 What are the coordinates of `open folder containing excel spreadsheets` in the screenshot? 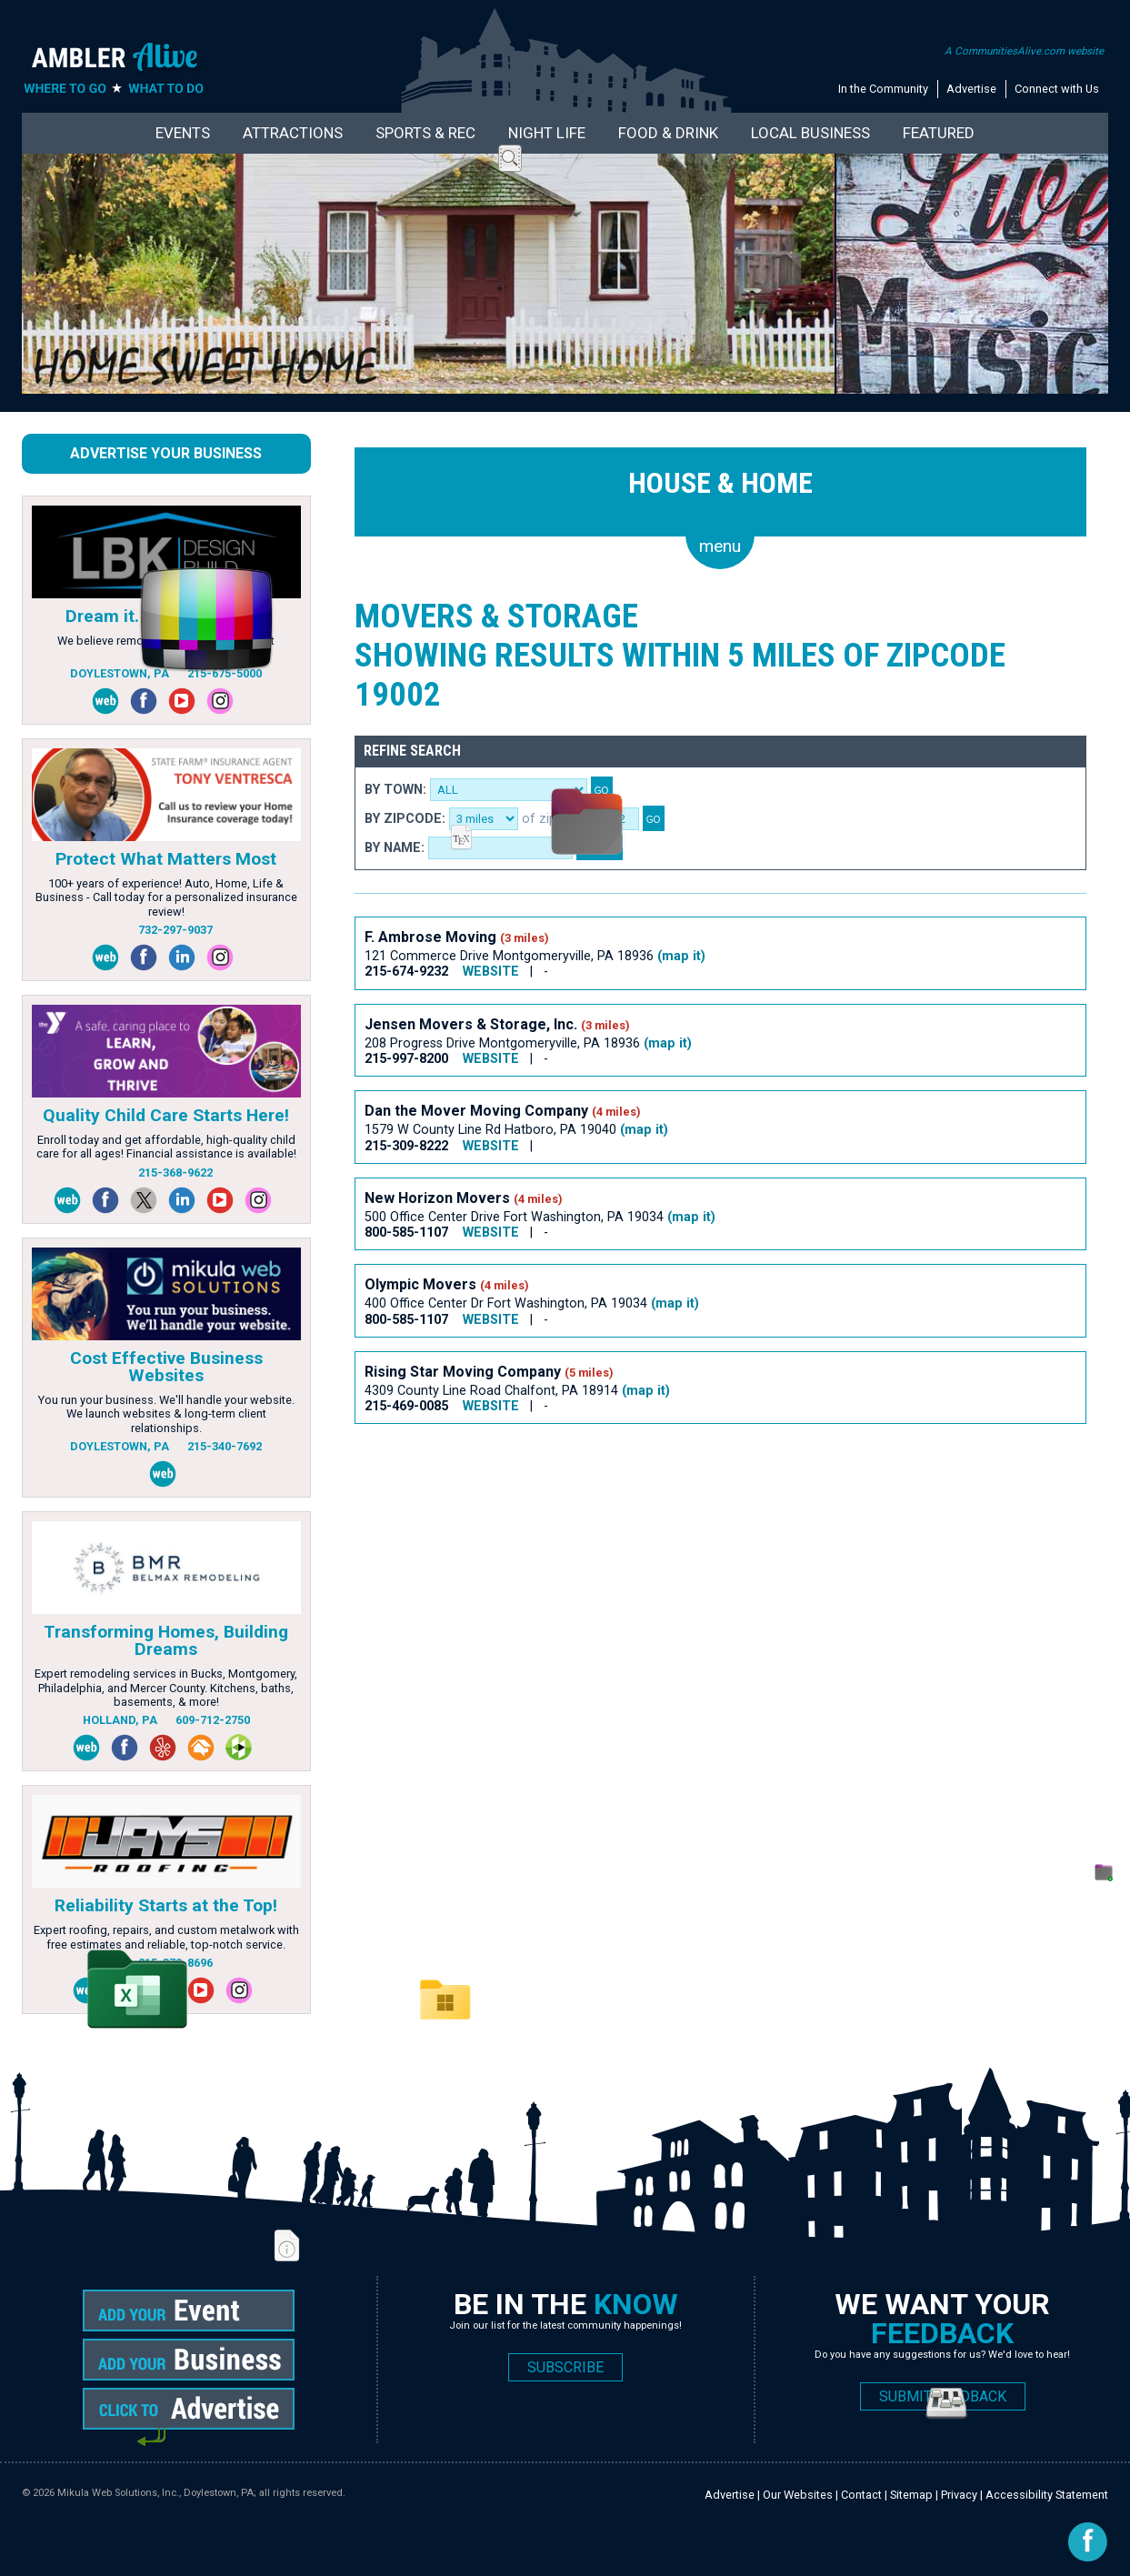 It's located at (136, 1991).